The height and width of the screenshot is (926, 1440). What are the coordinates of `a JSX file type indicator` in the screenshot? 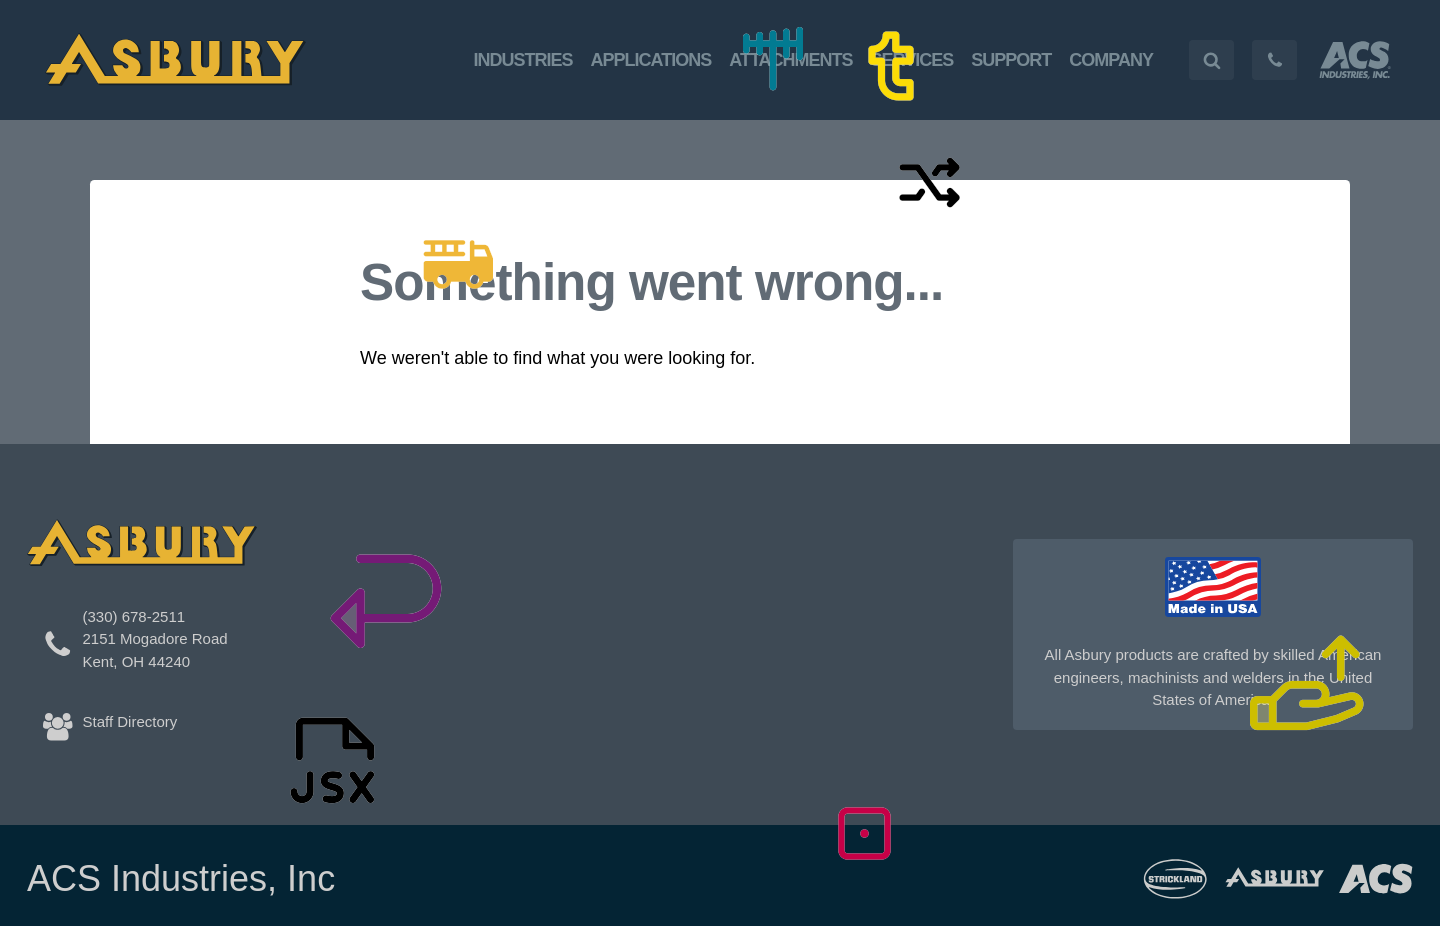 It's located at (335, 764).